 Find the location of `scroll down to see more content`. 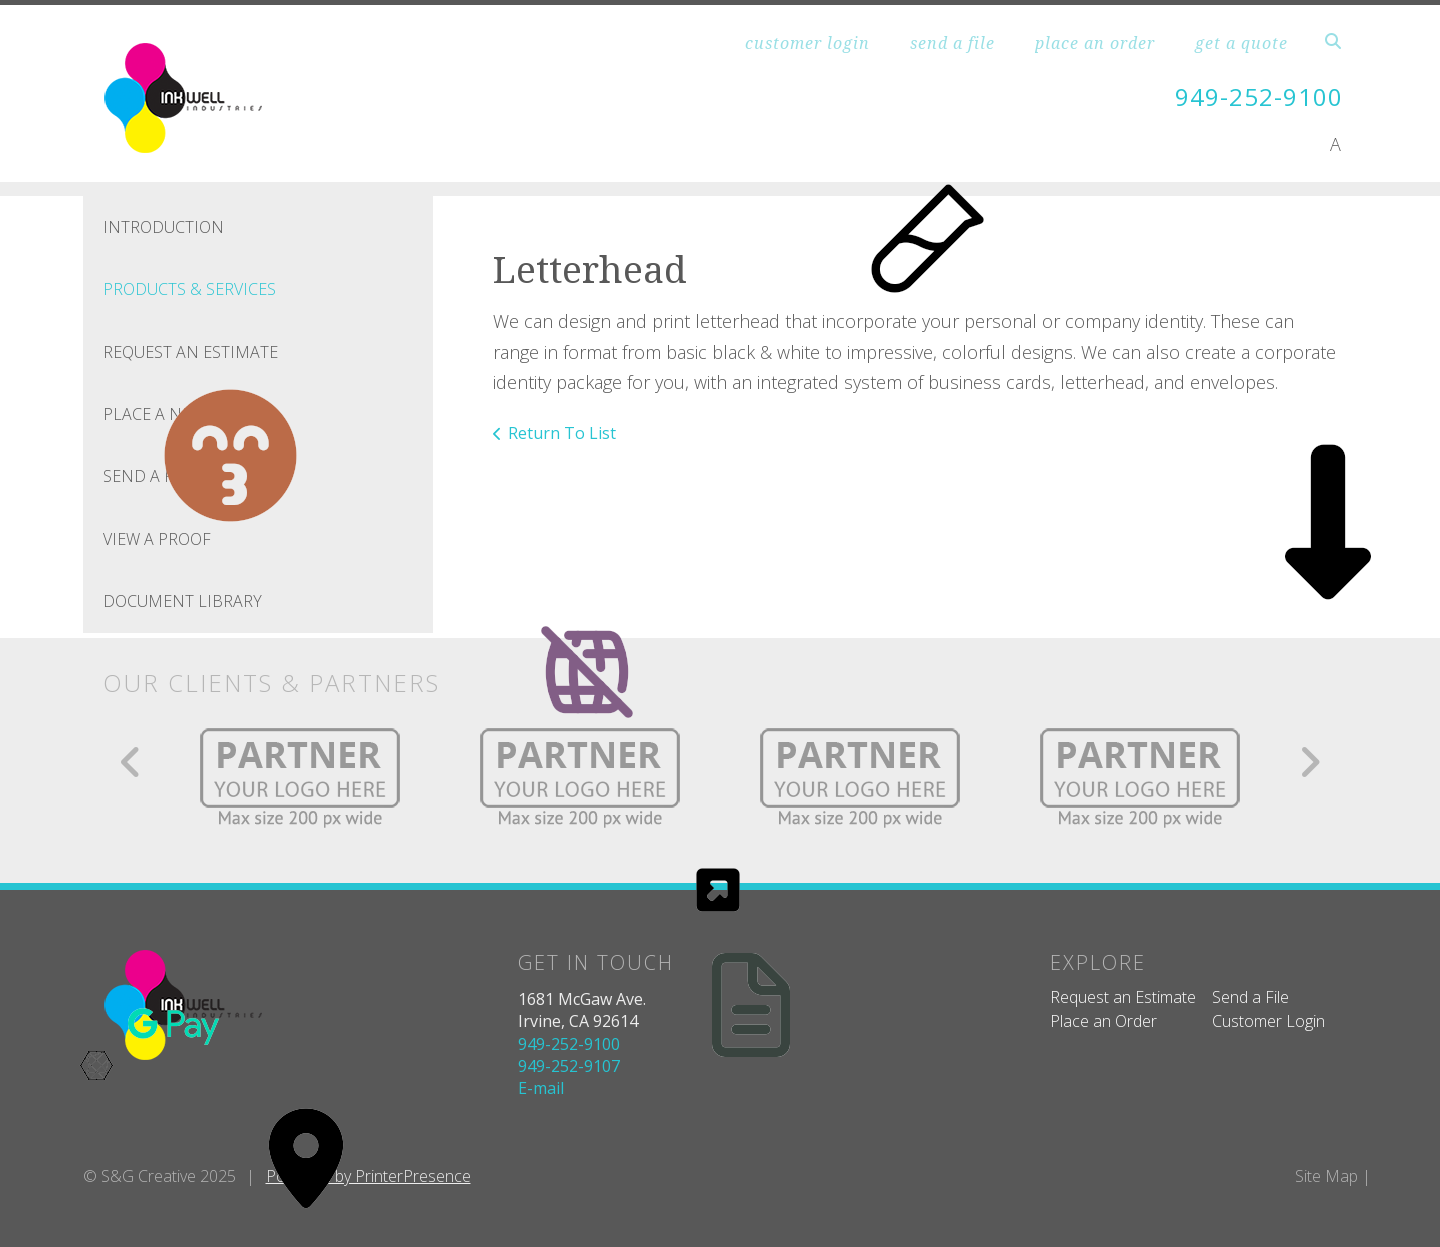

scroll down to see more content is located at coordinates (1328, 522).